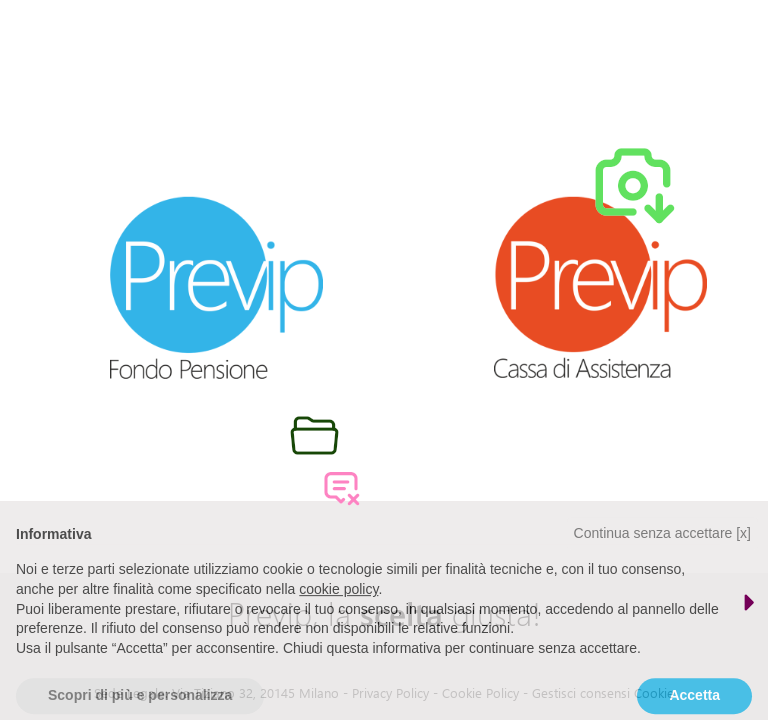 This screenshot has height=720, width=768. What do you see at coordinates (748, 602) in the screenshot?
I see `play media or start video` at bounding box center [748, 602].